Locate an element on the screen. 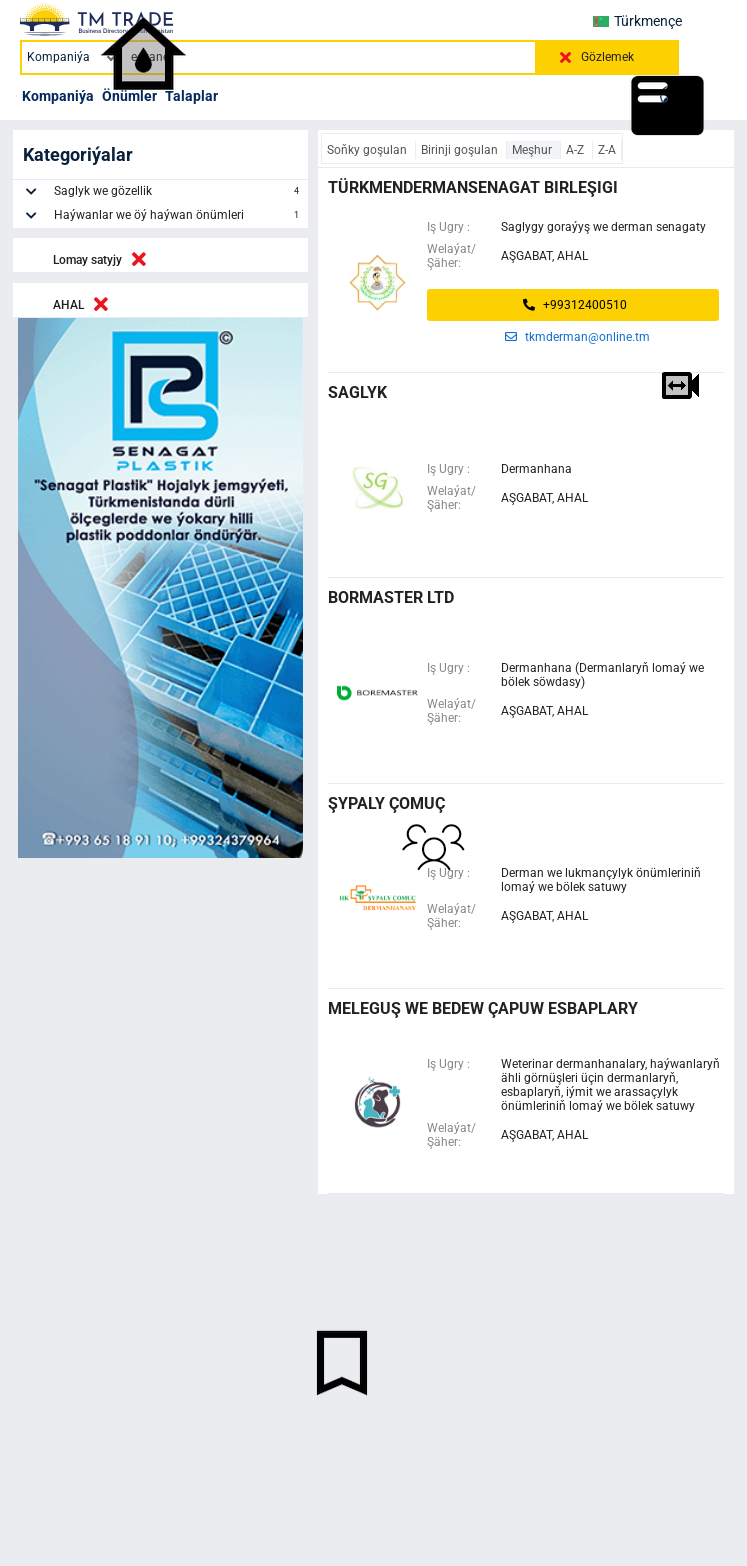  view group members or team is located at coordinates (434, 845).